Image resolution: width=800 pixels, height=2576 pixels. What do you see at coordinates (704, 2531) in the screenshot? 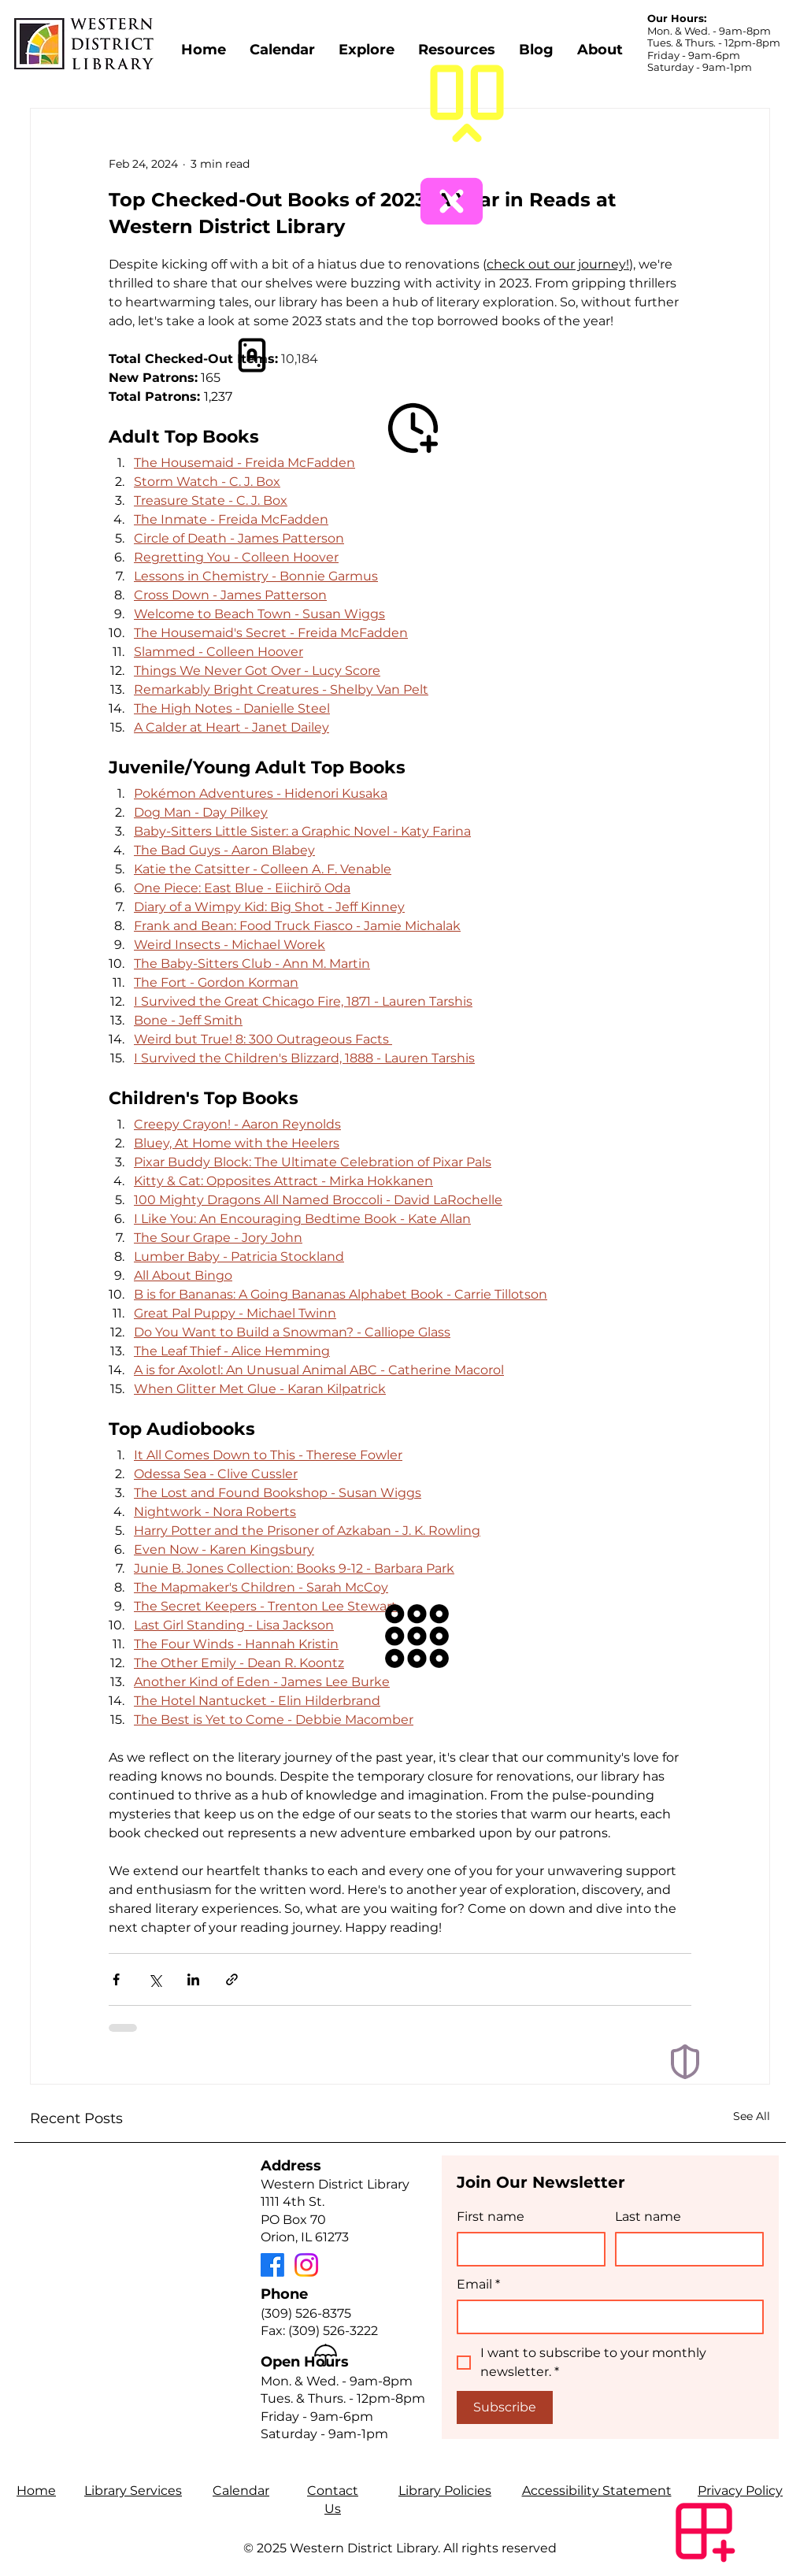
I see `add a new widget or tile to dashboard` at bounding box center [704, 2531].